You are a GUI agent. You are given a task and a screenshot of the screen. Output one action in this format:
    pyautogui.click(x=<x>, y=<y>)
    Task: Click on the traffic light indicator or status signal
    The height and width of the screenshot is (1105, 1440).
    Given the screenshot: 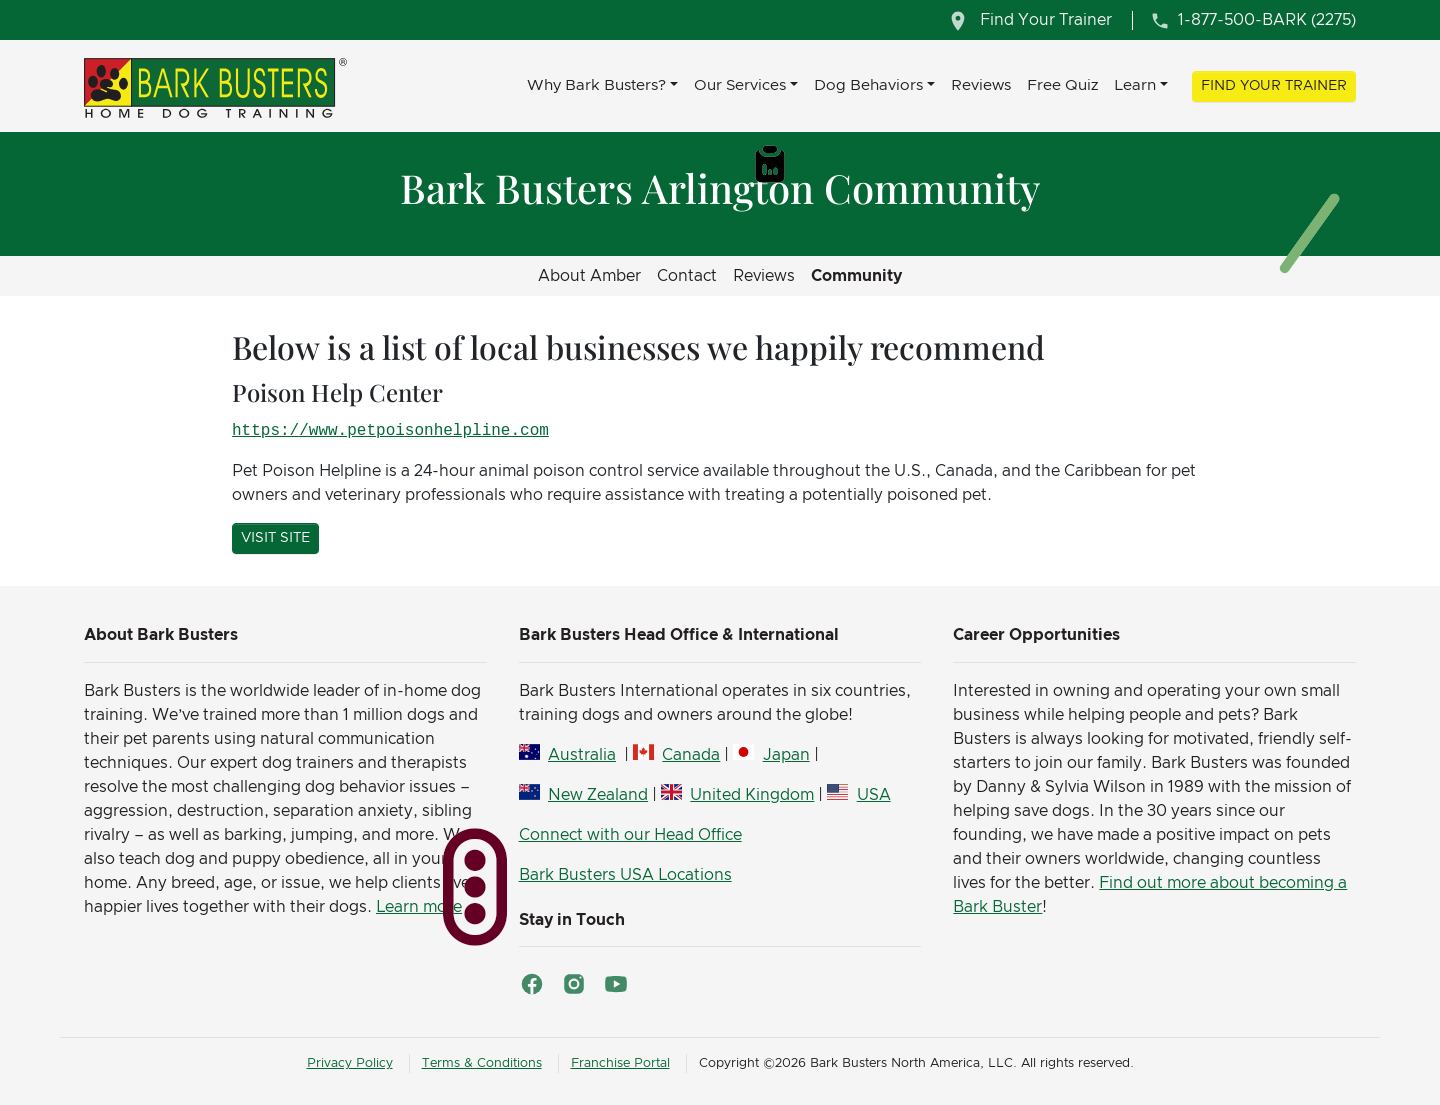 What is the action you would take?
    pyautogui.click(x=475, y=887)
    